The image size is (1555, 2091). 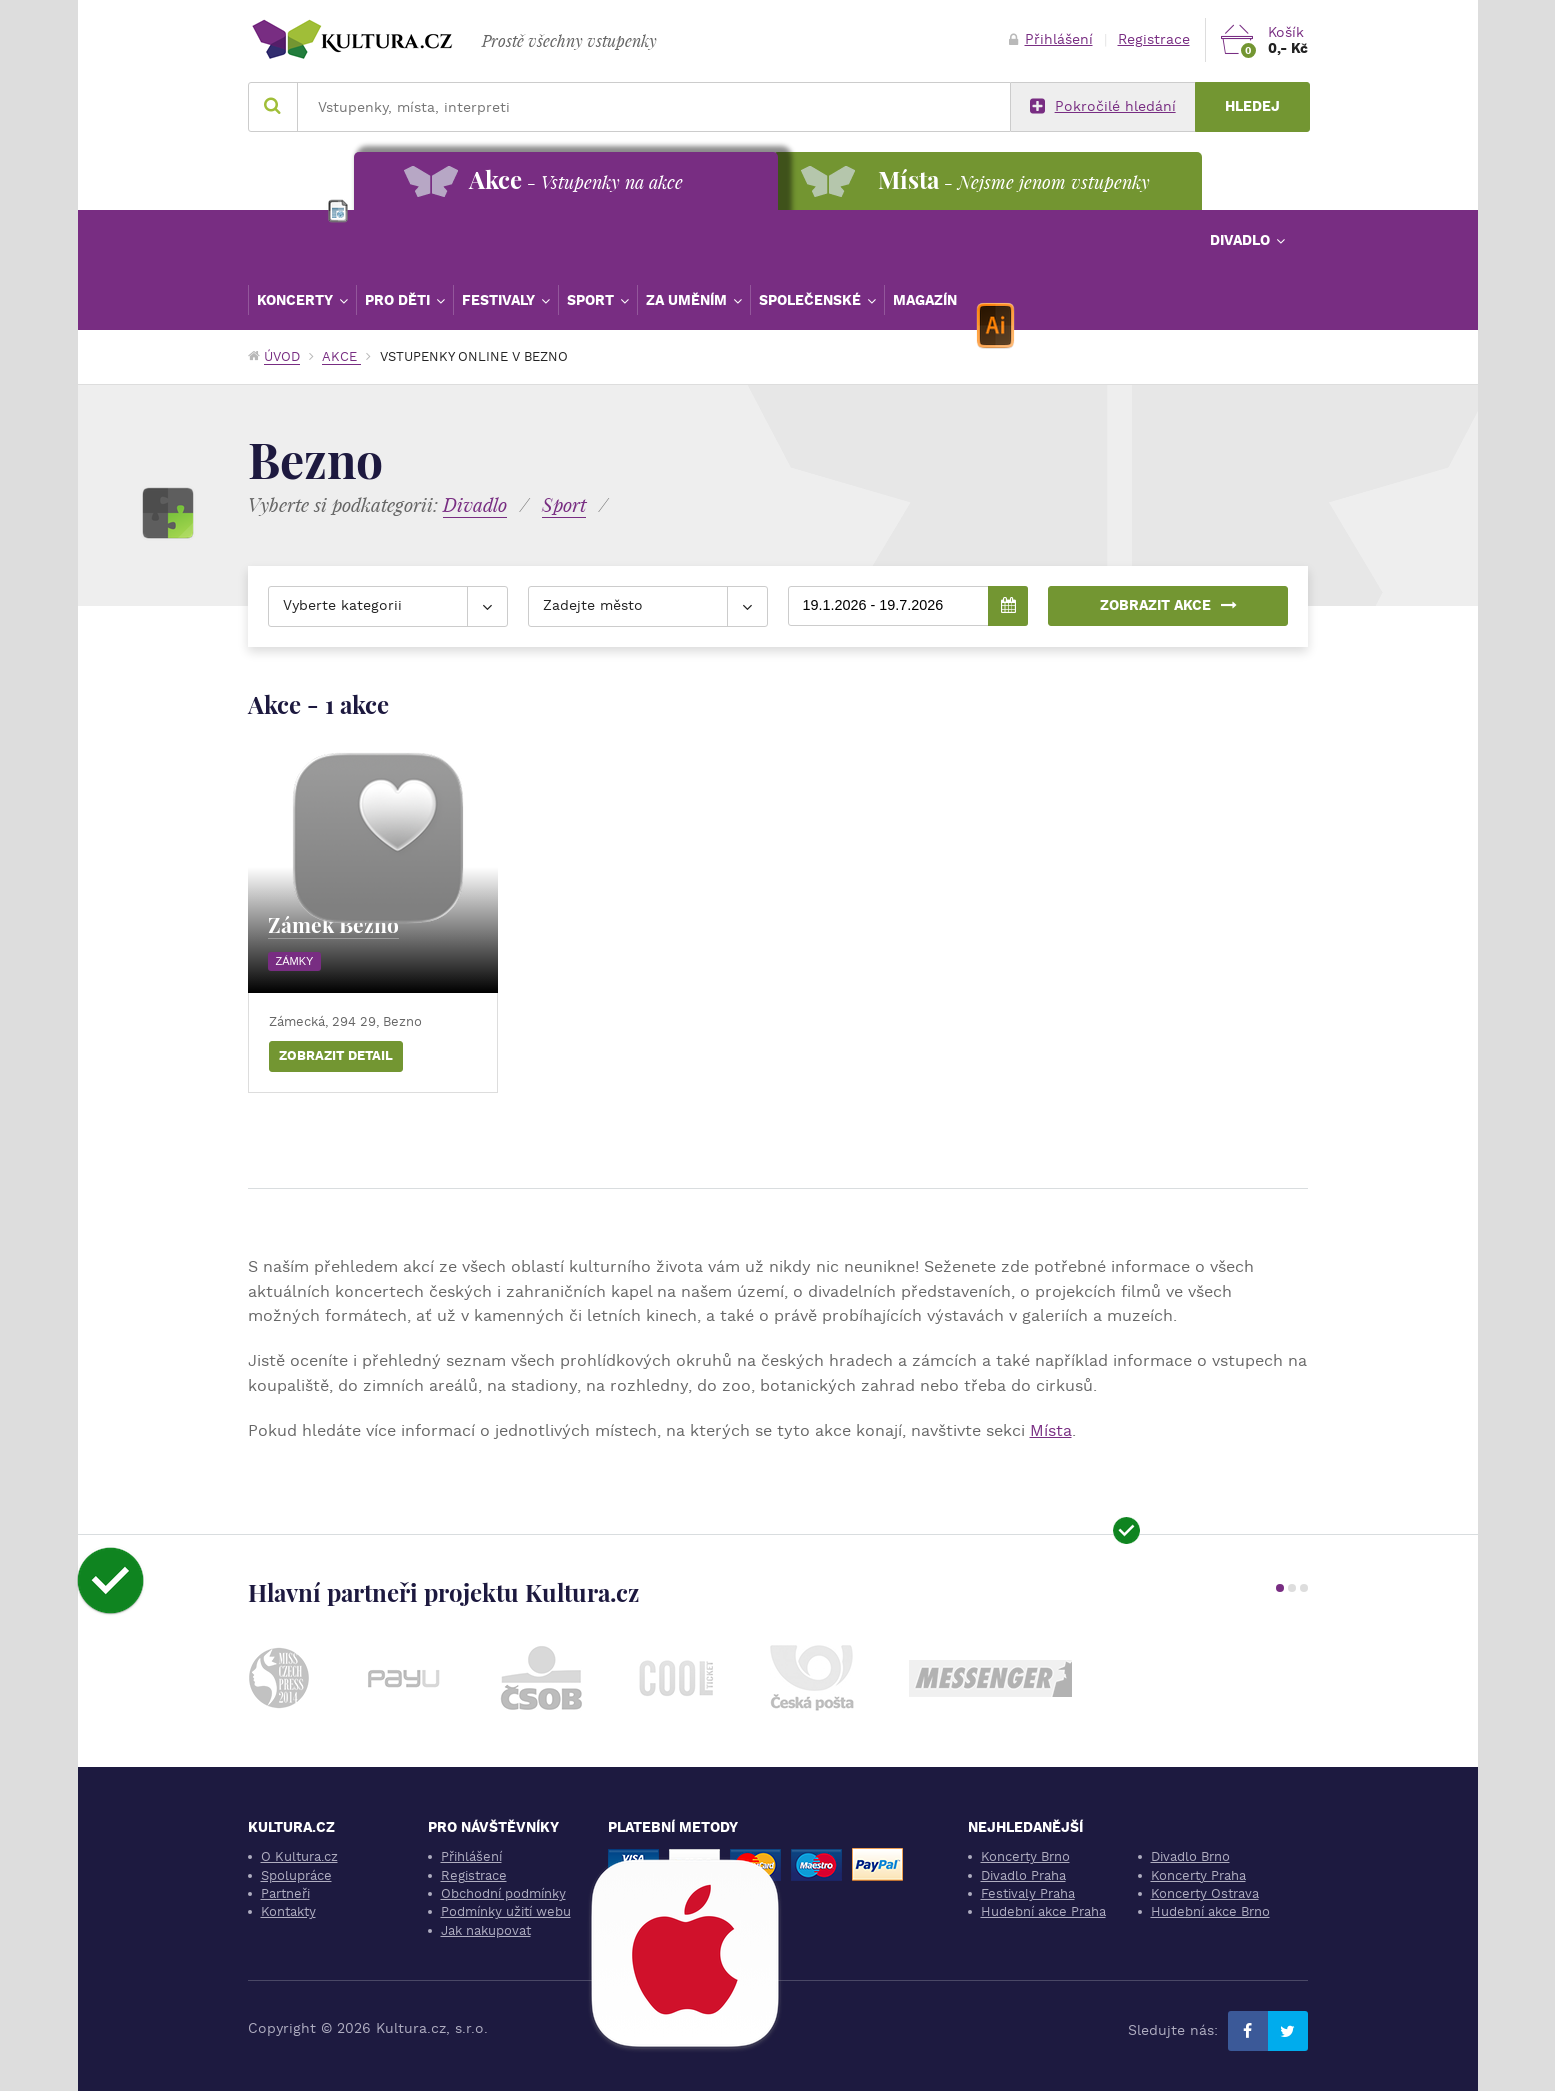 I want to click on open a web document file, so click(x=338, y=211).